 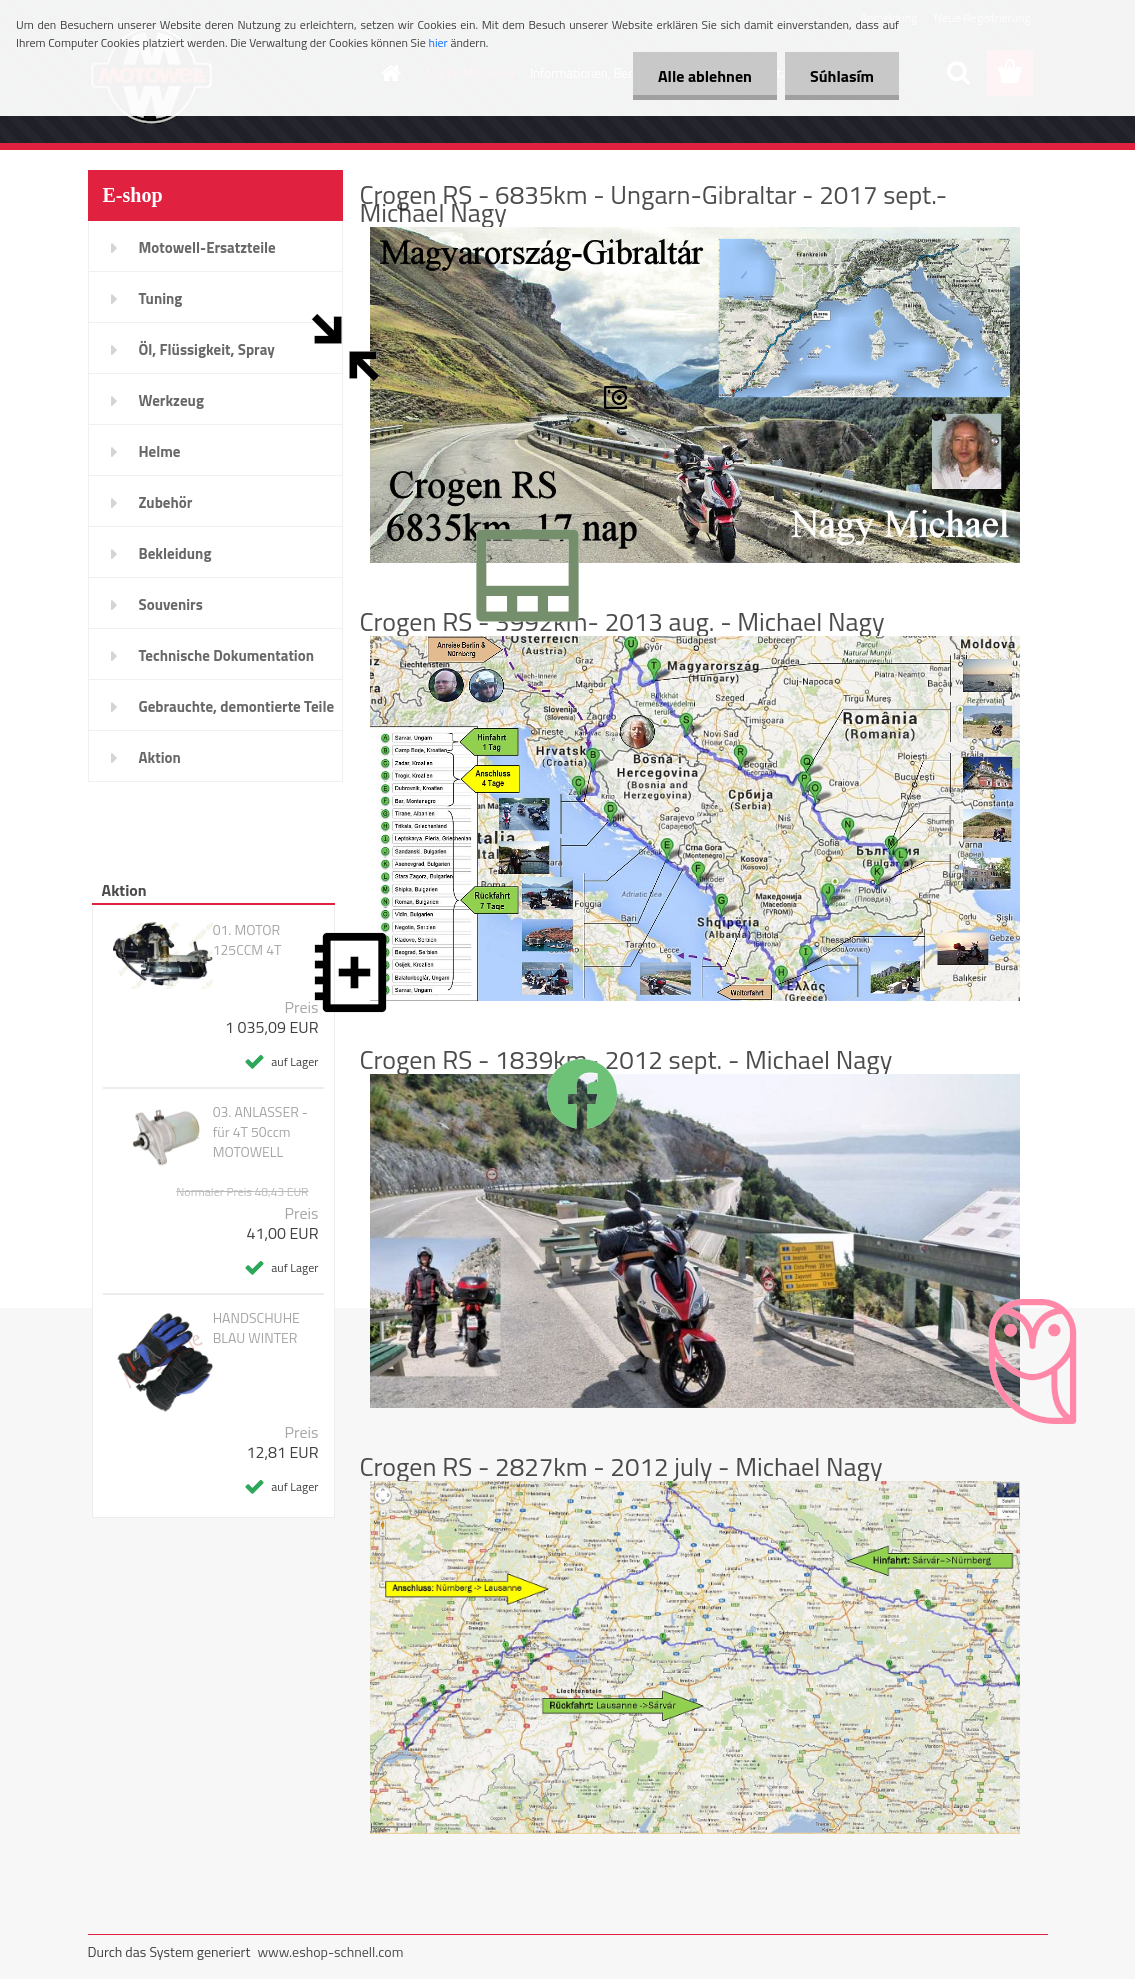 What do you see at coordinates (1032, 1361) in the screenshot?
I see `TrueUp company logo` at bounding box center [1032, 1361].